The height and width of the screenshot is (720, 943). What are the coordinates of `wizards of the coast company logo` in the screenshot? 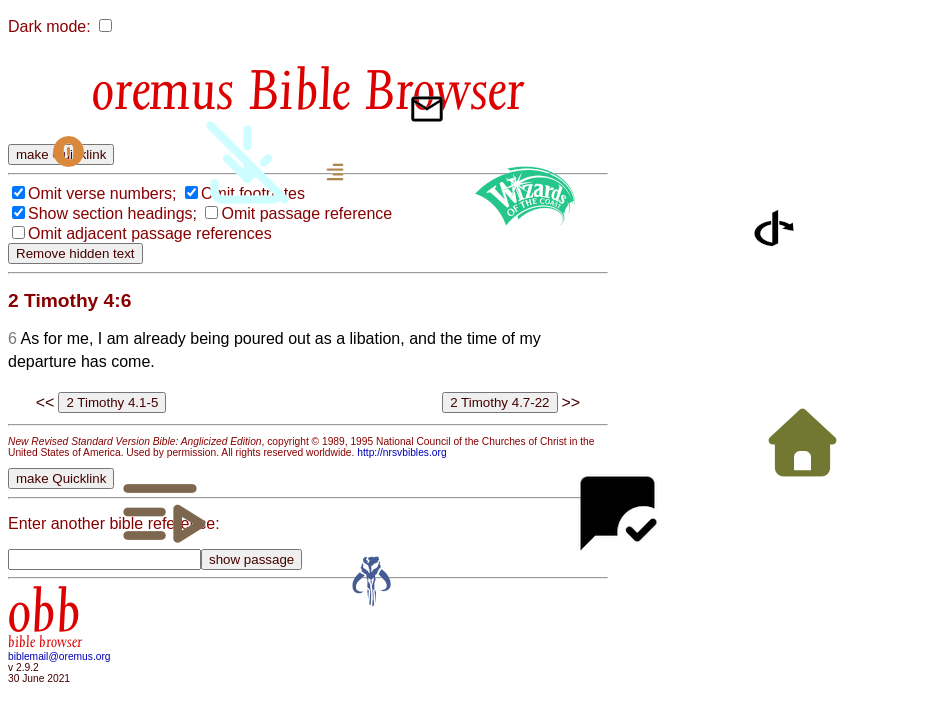 It's located at (525, 196).